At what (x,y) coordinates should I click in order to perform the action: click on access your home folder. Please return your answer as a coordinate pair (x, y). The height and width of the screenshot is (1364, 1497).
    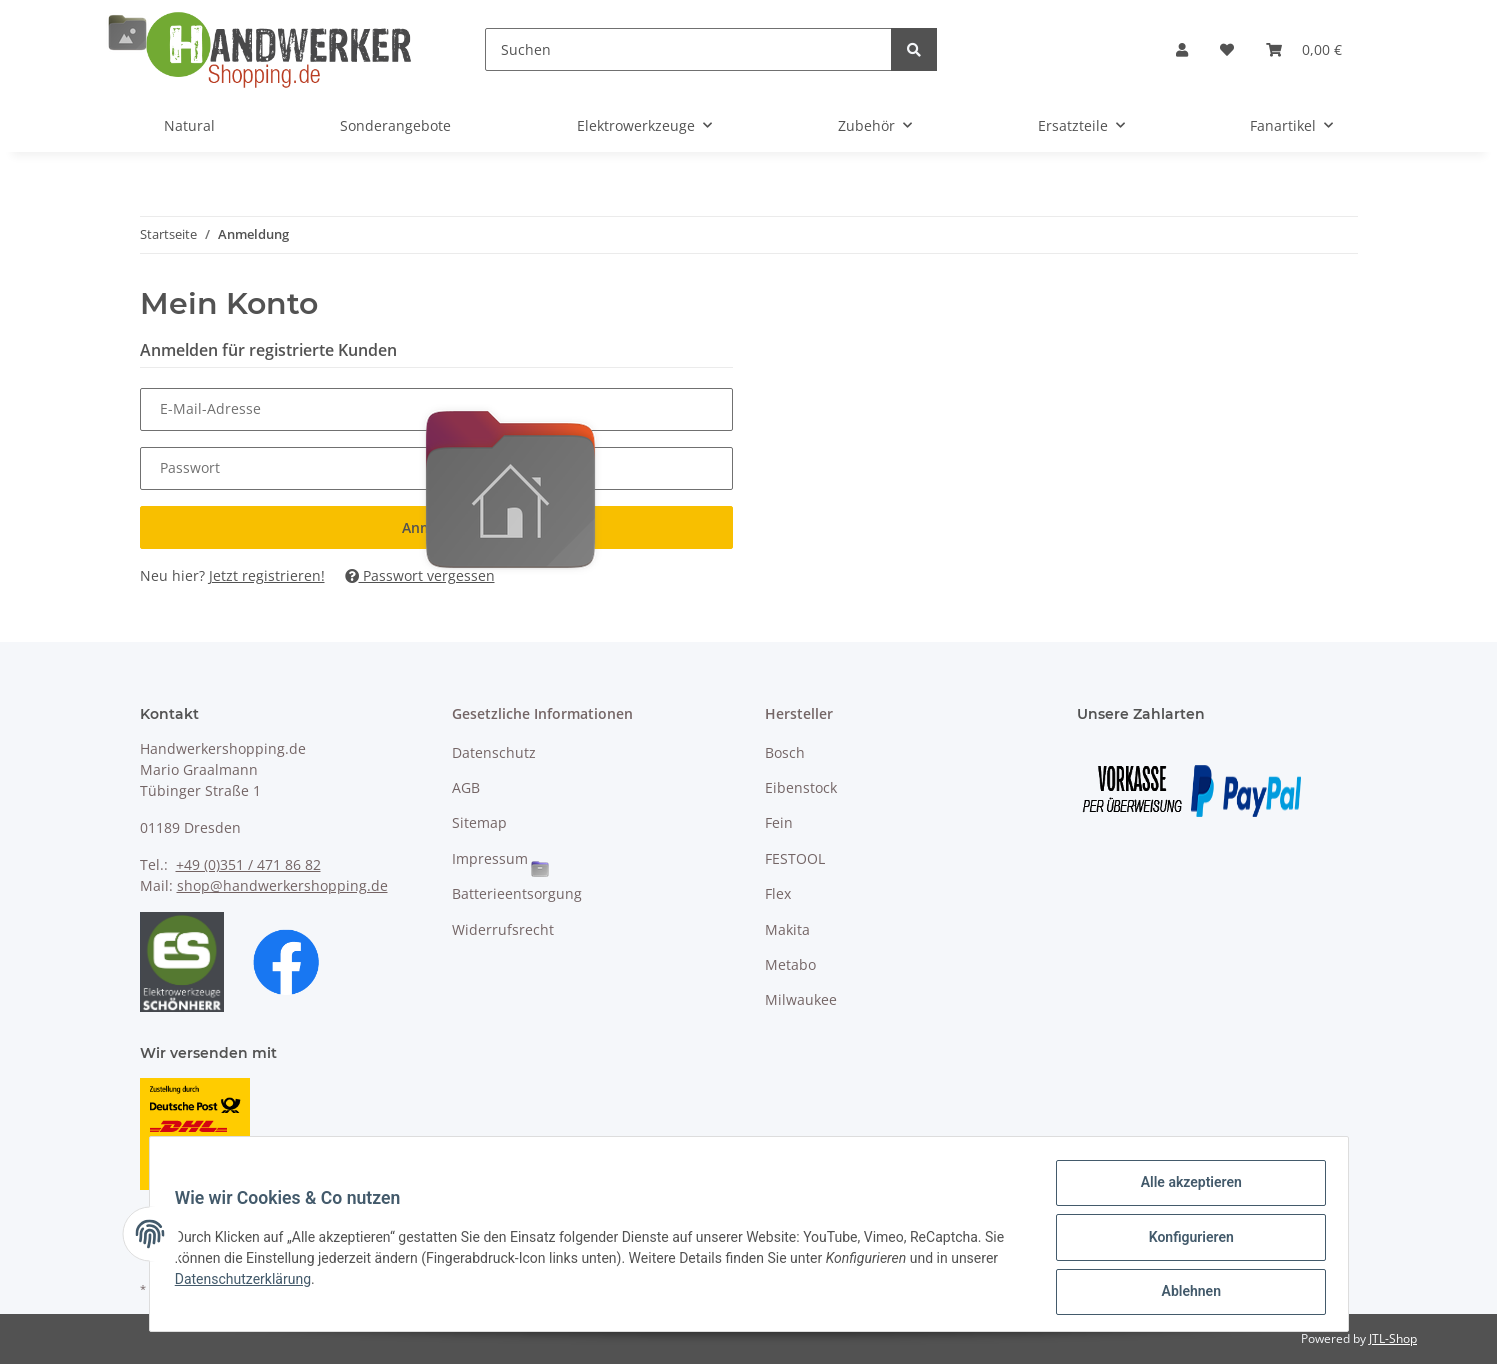
    Looking at the image, I should click on (510, 489).